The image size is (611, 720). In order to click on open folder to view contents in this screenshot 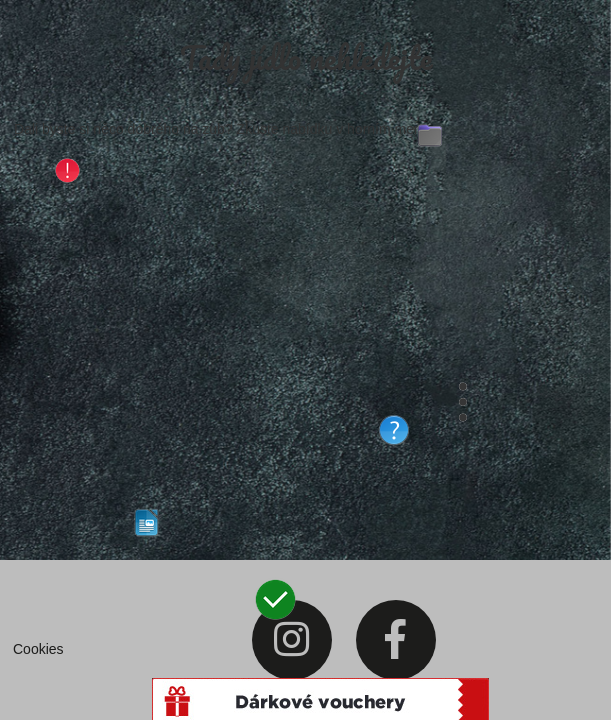, I will do `click(430, 135)`.